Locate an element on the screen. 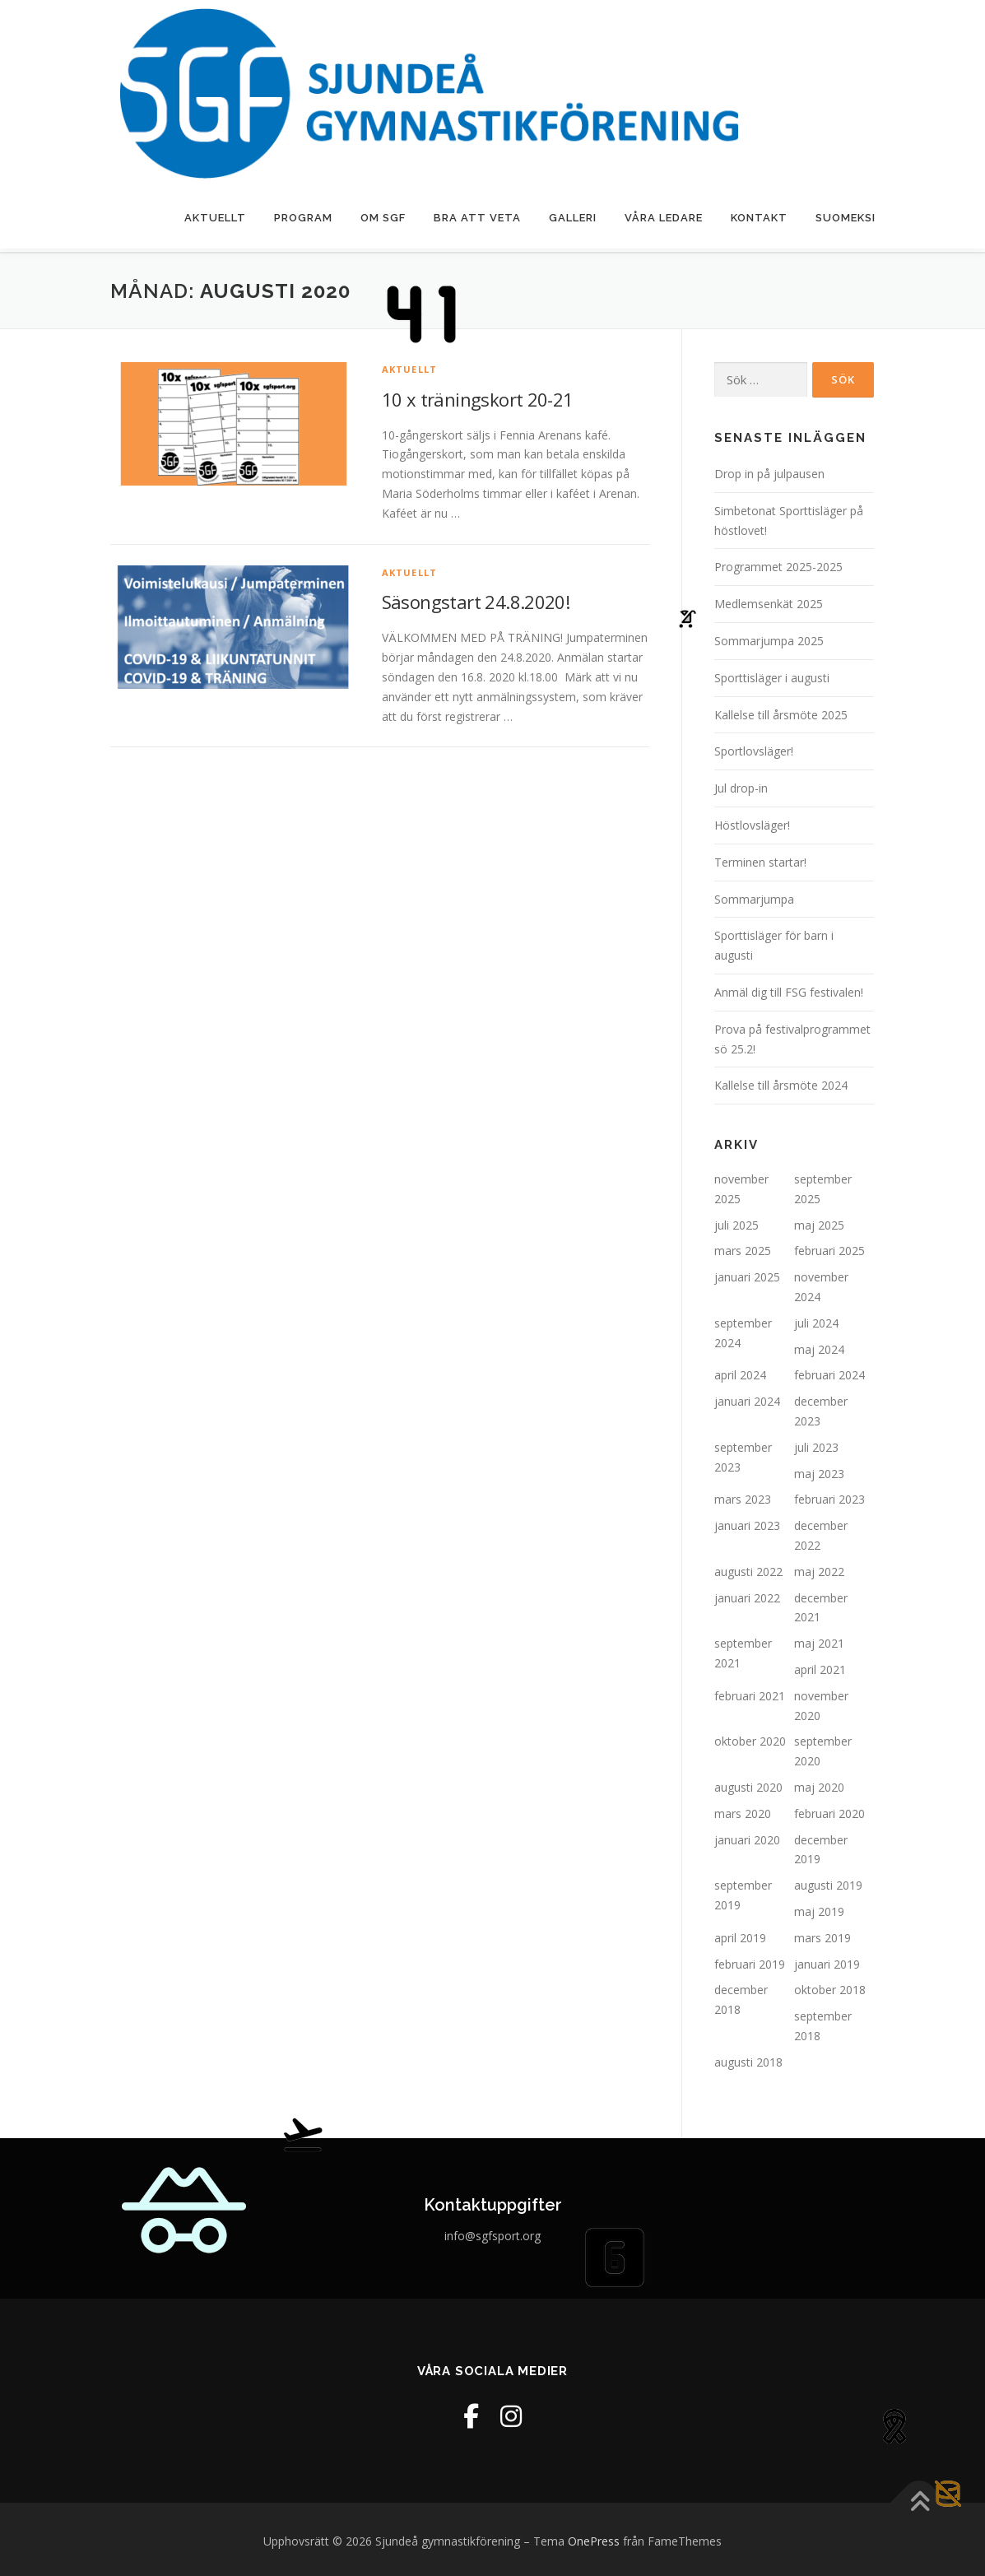 The width and height of the screenshot is (985, 2576). indicates item number 41 in a list or sequence is located at coordinates (427, 314).